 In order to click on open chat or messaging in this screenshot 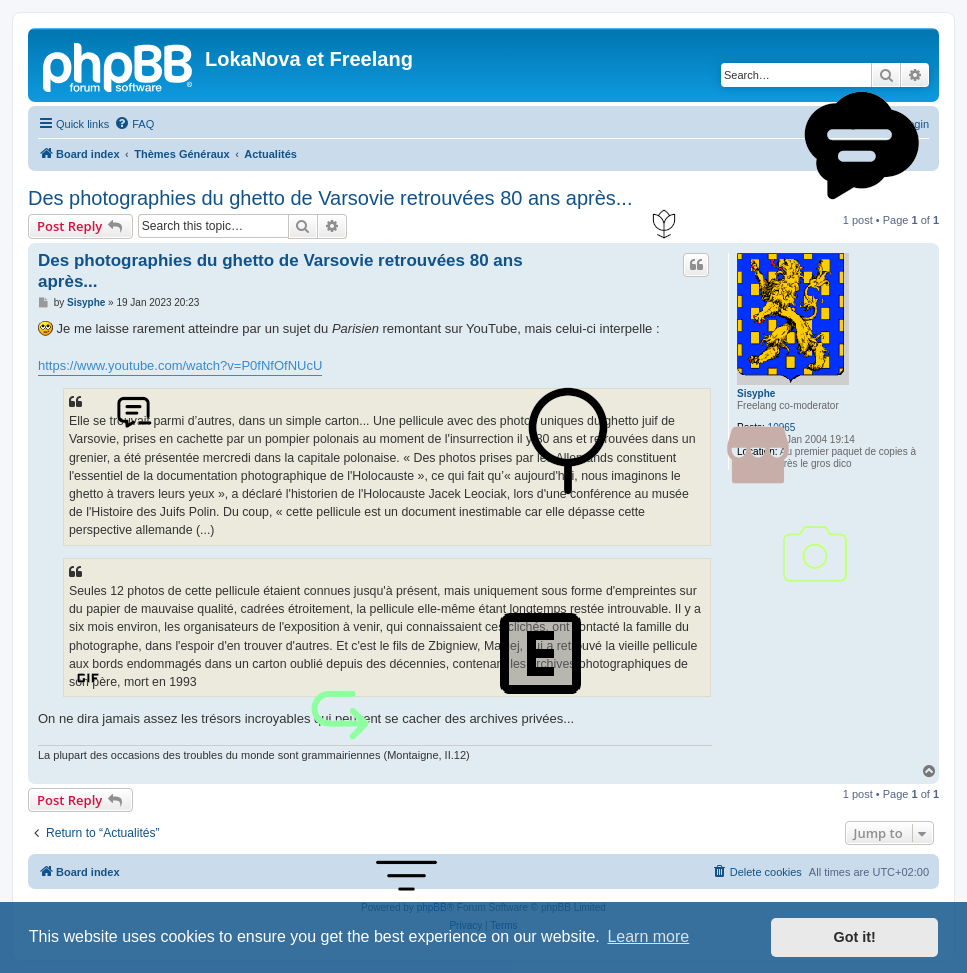, I will do `click(859, 145)`.